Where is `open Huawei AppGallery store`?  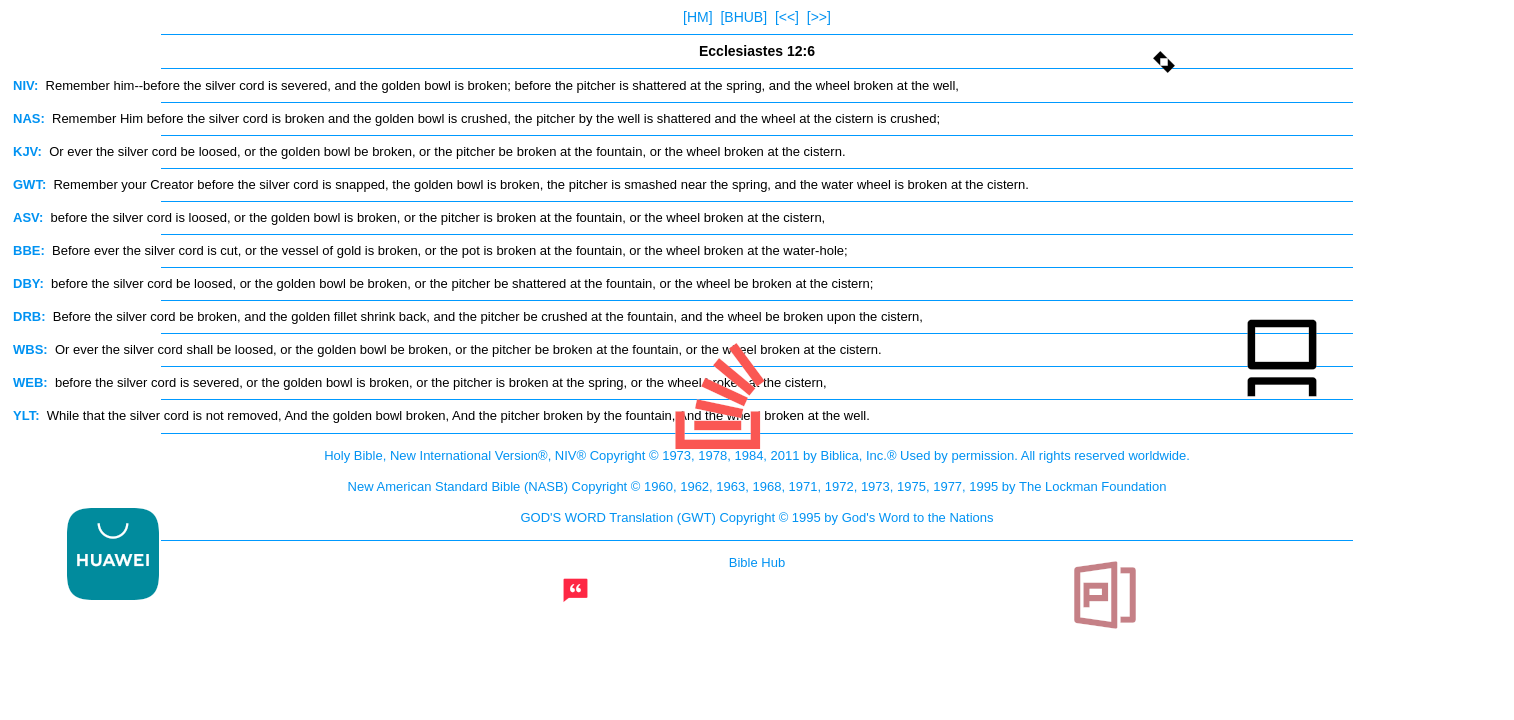
open Huawei AppGallery store is located at coordinates (113, 554).